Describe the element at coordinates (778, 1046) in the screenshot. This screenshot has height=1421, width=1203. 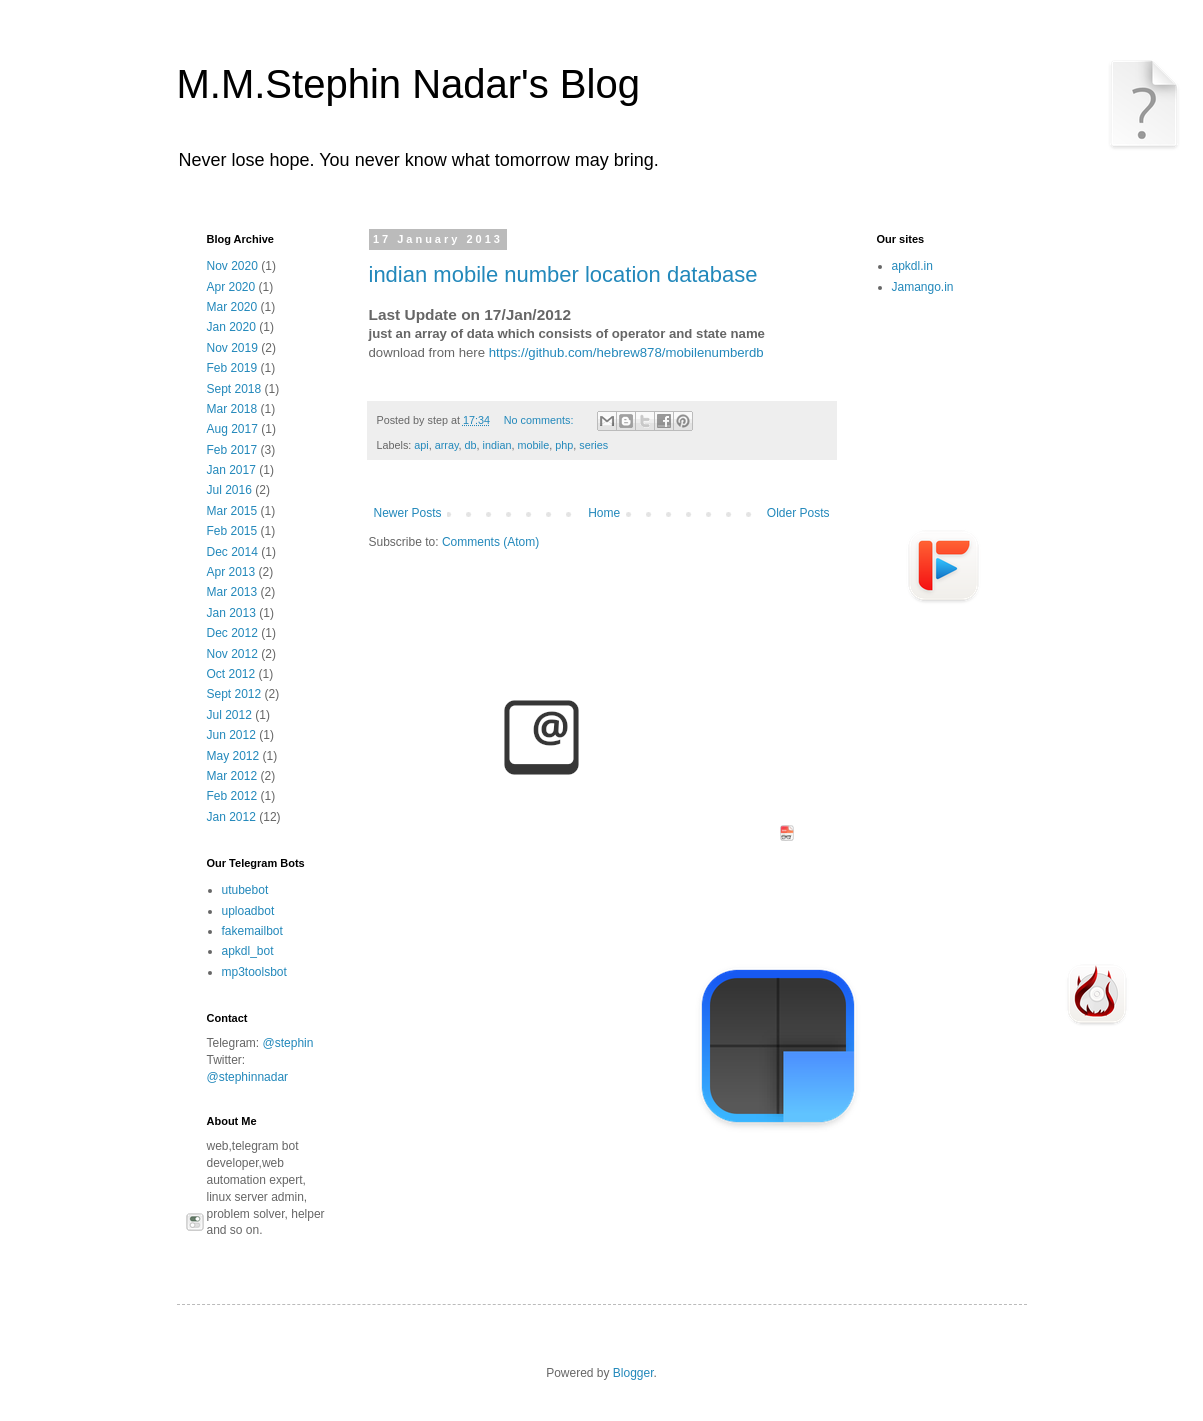
I see `switch to workspace in bottom-right position` at that location.